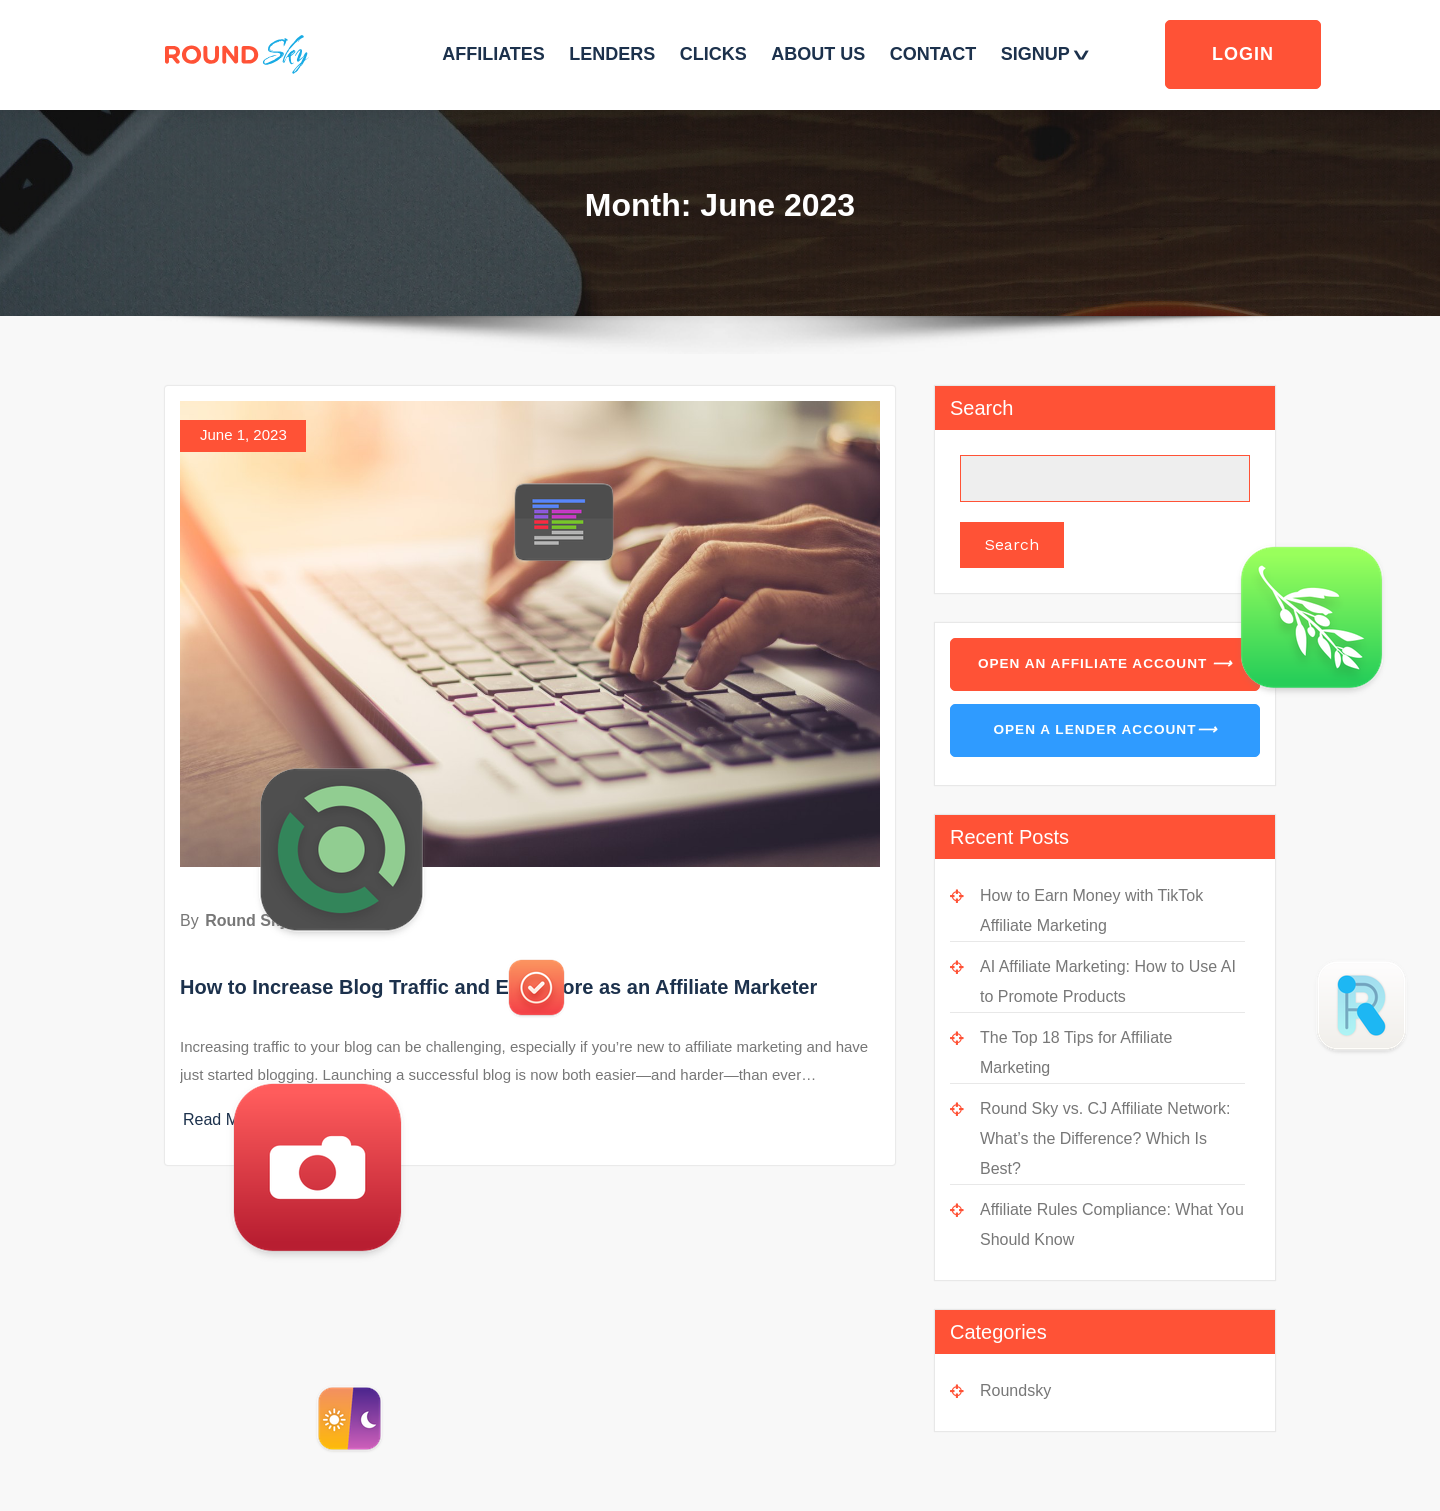 This screenshot has width=1440, height=1511. What do you see at coordinates (564, 522) in the screenshot?
I see `open the software development environment` at bounding box center [564, 522].